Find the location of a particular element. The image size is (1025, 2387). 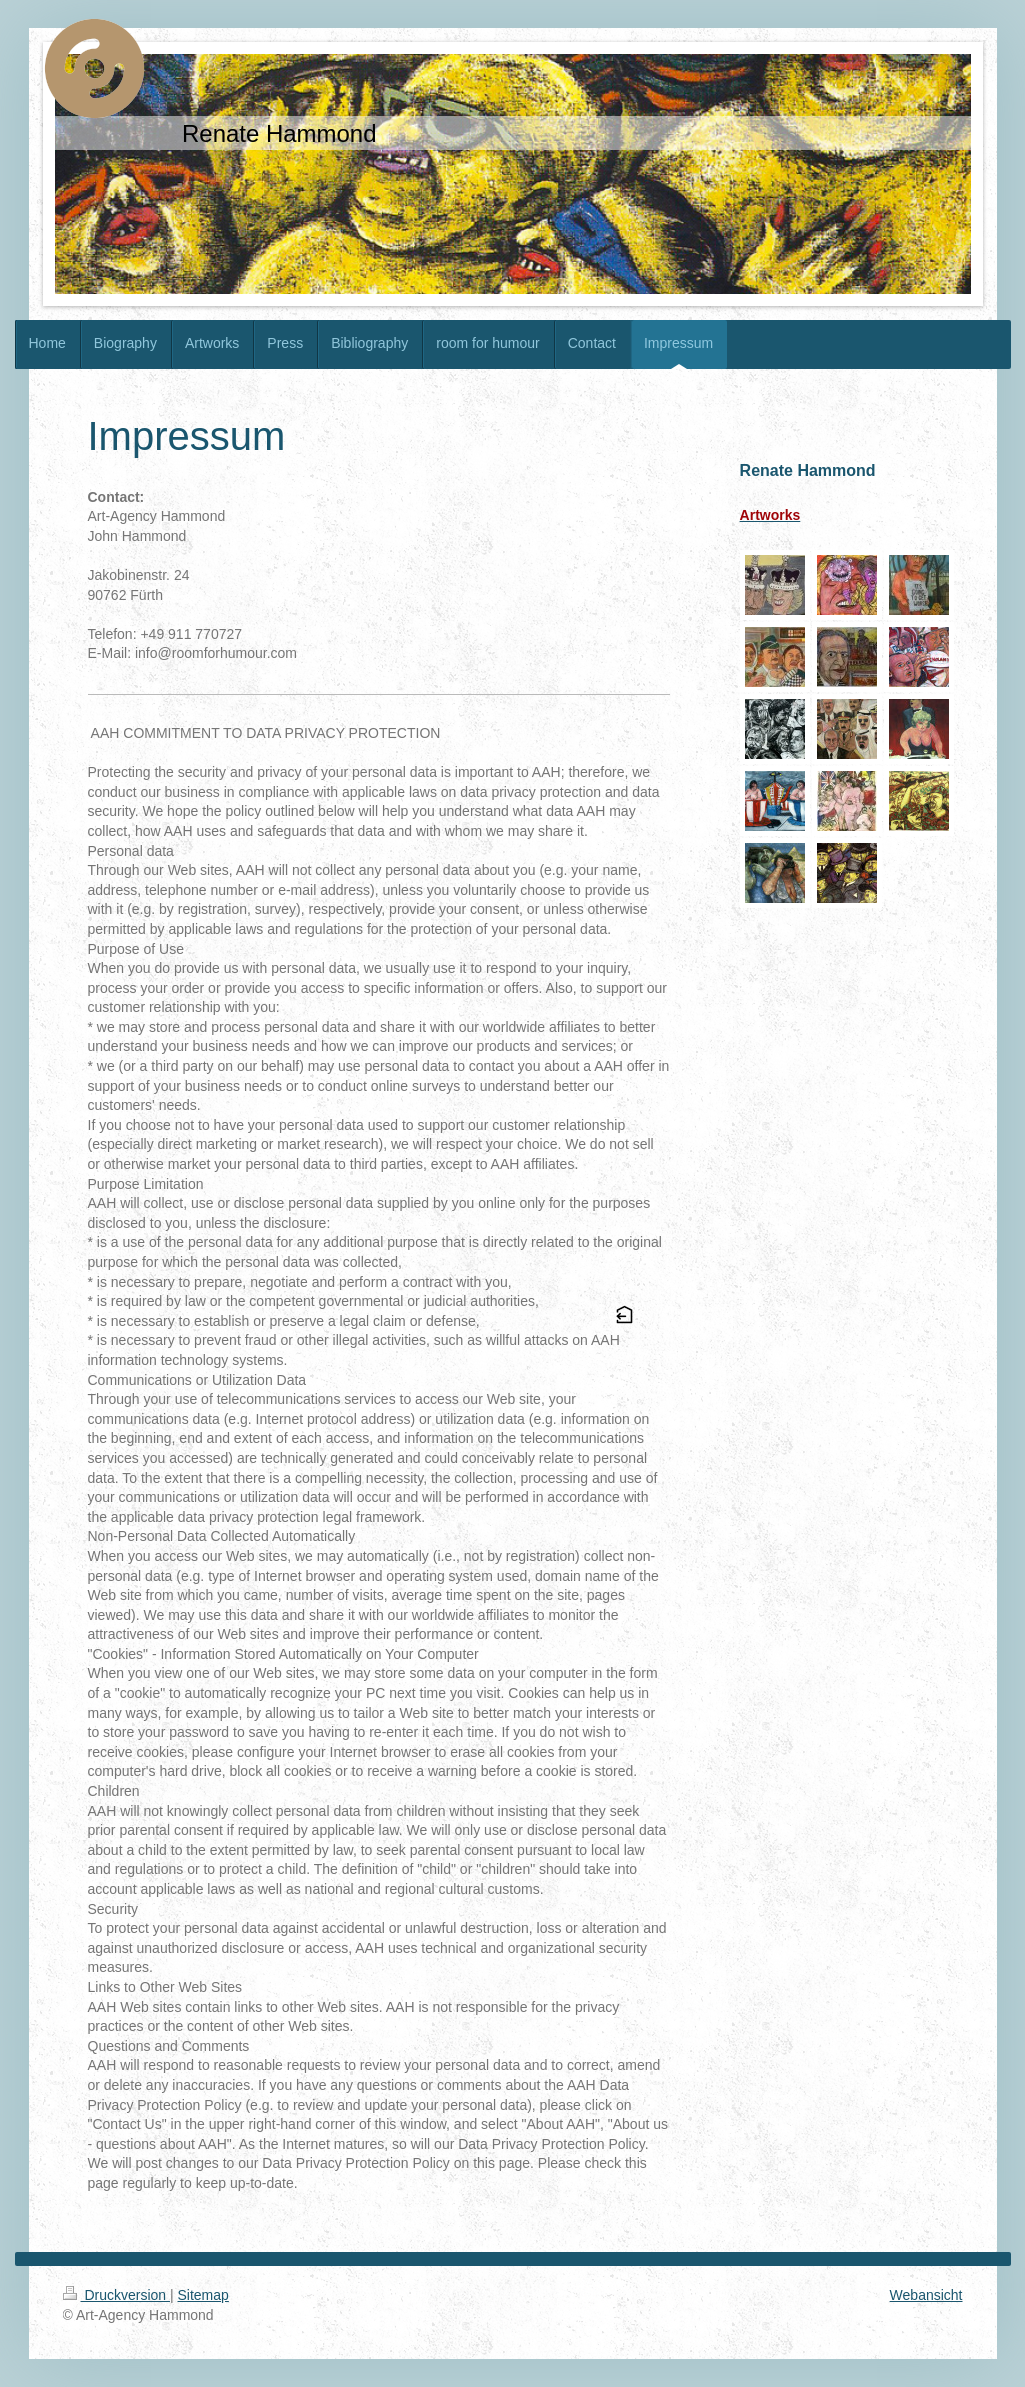

transfer data out of home storage is located at coordinates (624, 1314).